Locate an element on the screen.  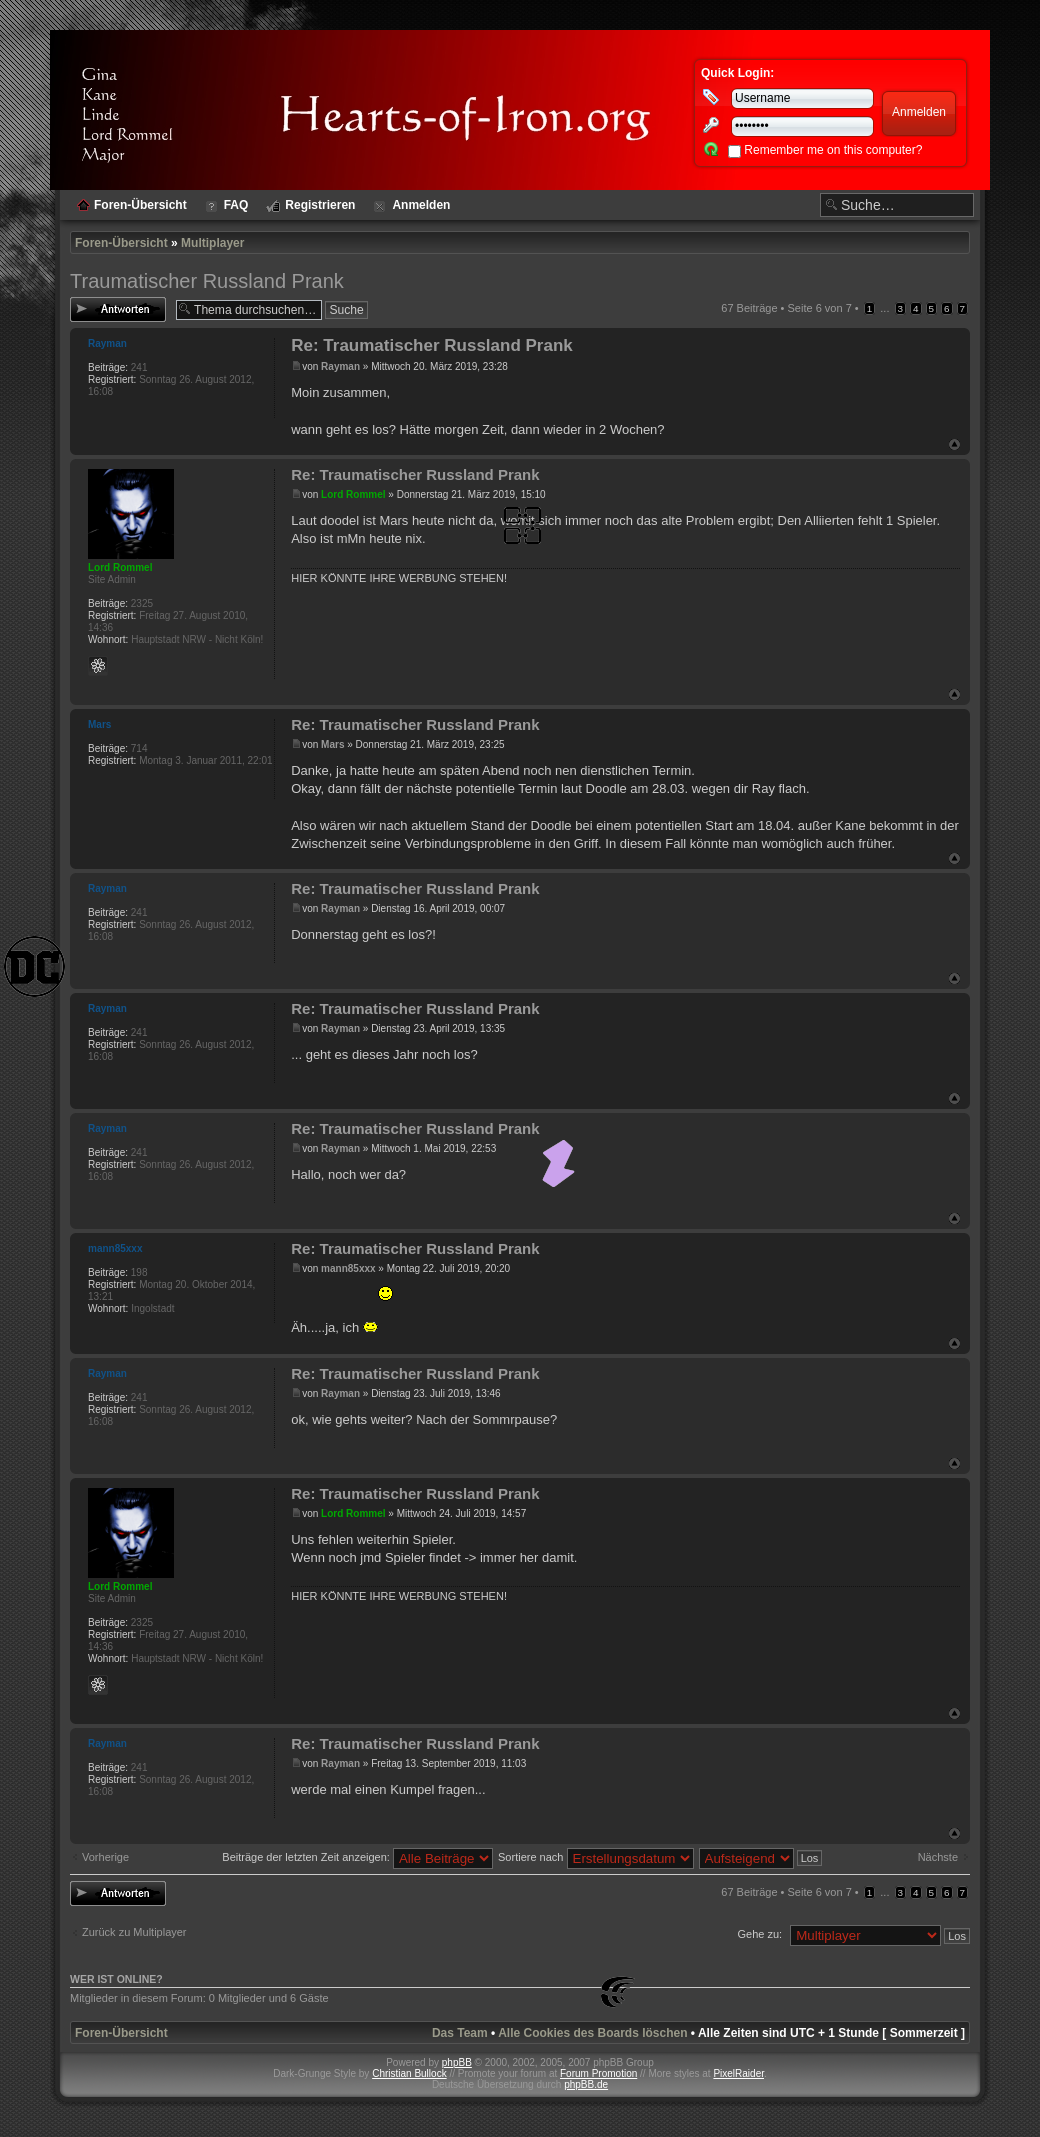
DC Entertainment logo is located at coordinates (34, 966).